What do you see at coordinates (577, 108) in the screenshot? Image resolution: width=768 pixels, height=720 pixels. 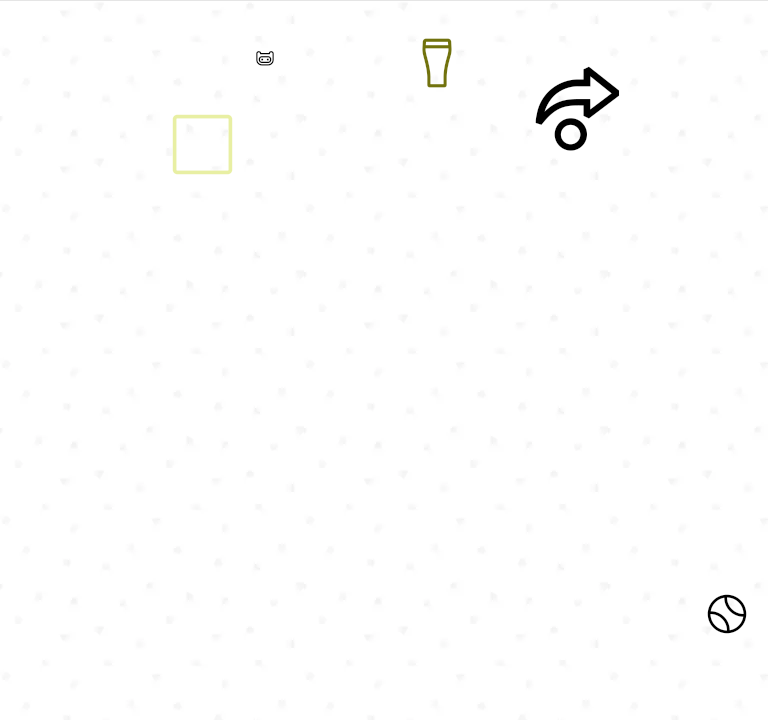 I see `start a live share session` at bounding box center [577, 108].